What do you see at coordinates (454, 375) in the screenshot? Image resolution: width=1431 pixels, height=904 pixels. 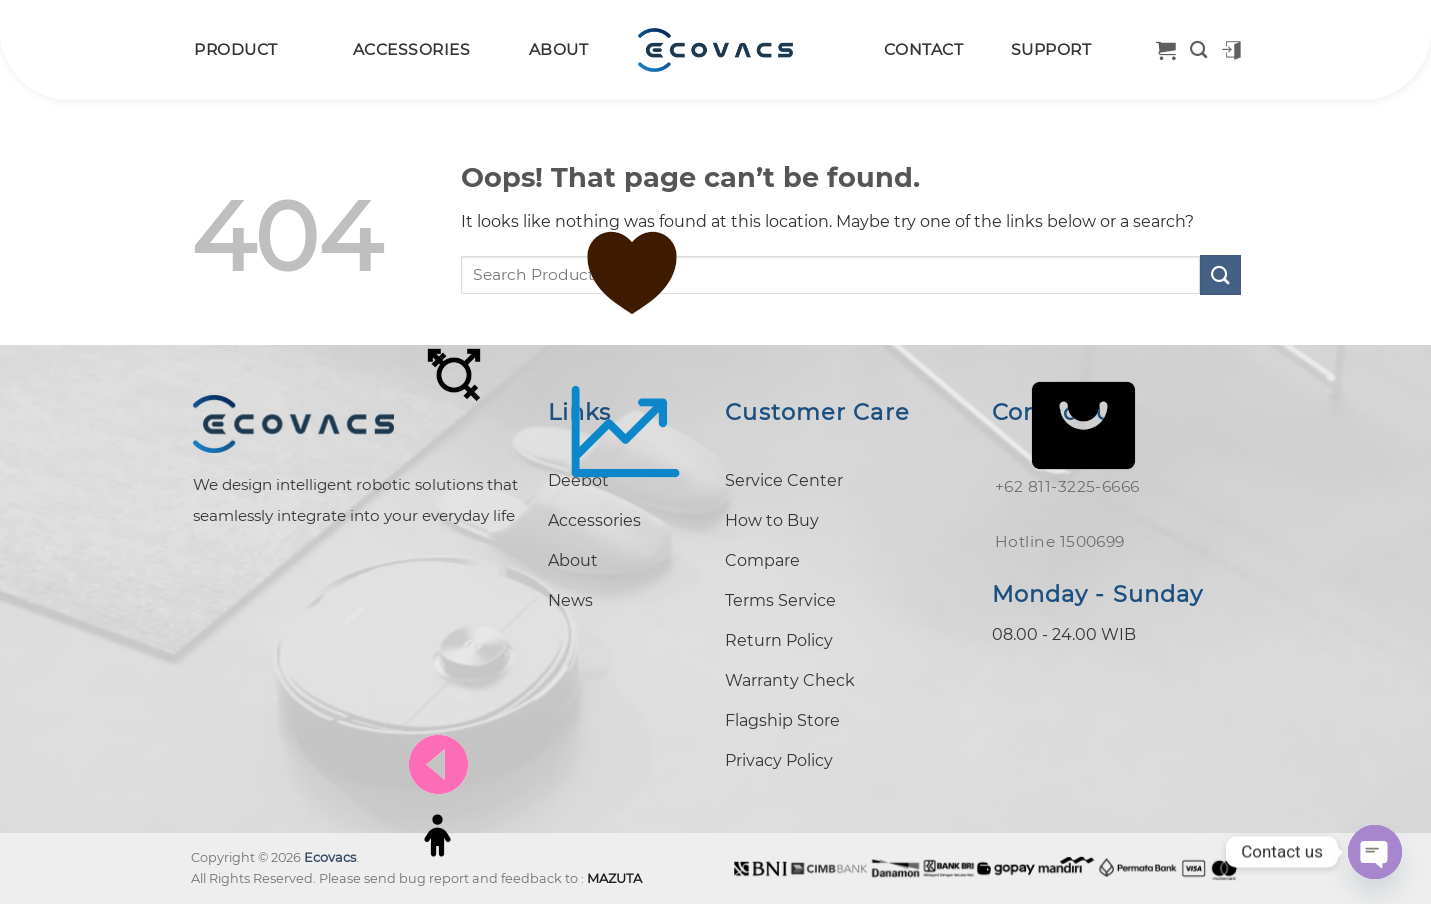 I see `select transgender as gender identity option` at bounding box center [454, 375].